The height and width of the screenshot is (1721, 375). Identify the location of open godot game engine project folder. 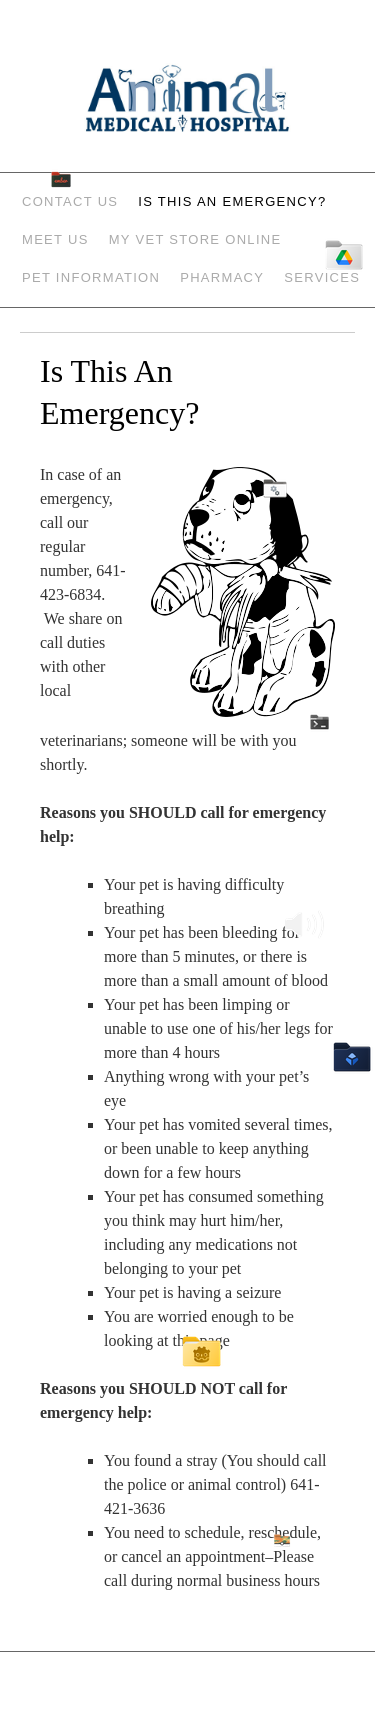
(201, 1352).